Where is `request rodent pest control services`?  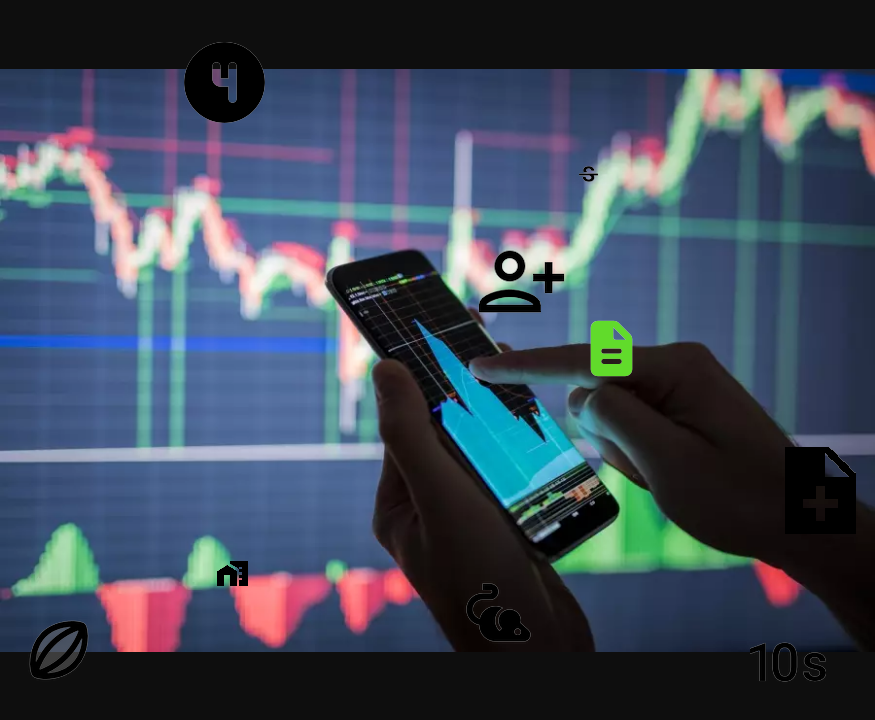
request rodent pest control services is located at coordinates (498, 612).